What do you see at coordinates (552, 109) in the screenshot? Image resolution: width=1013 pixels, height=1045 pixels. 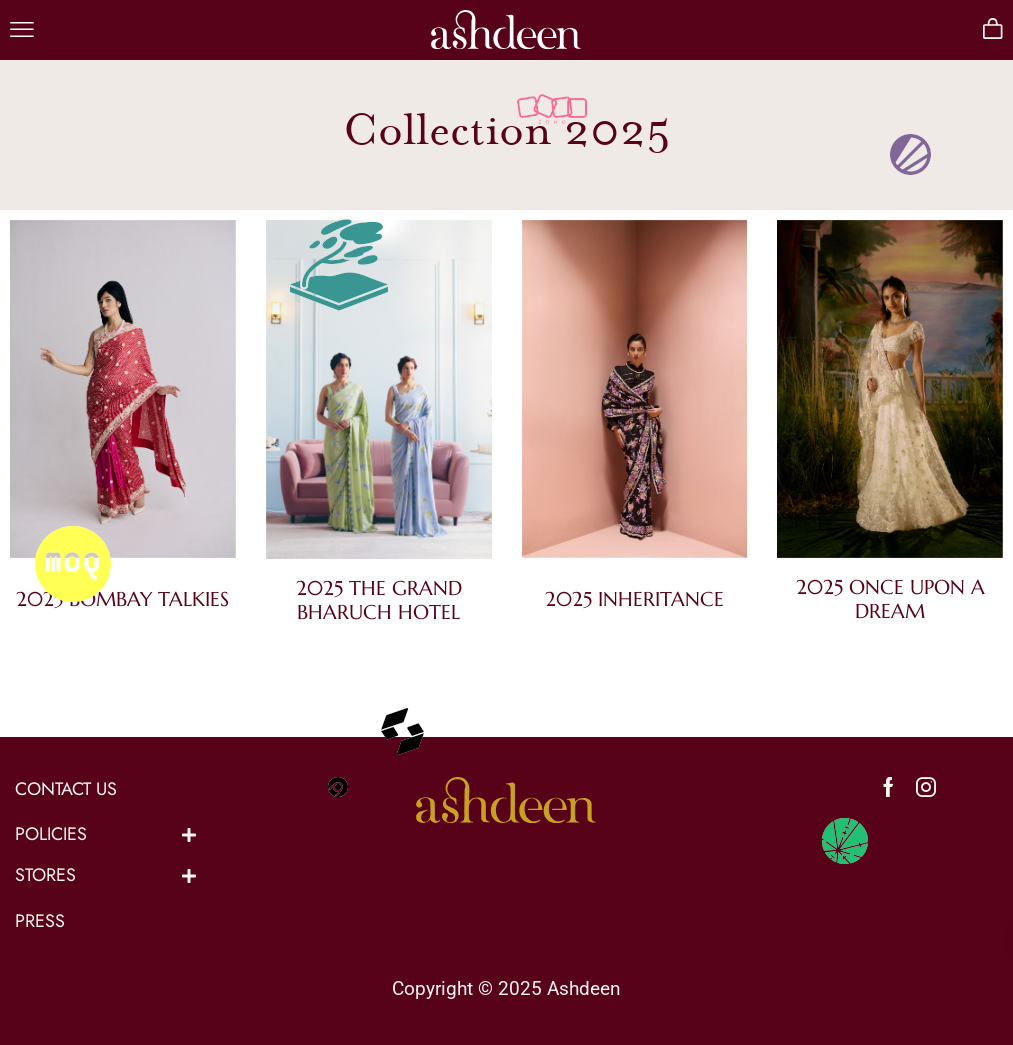 I see `open zoho app or service` at bounding box center [552, 109].